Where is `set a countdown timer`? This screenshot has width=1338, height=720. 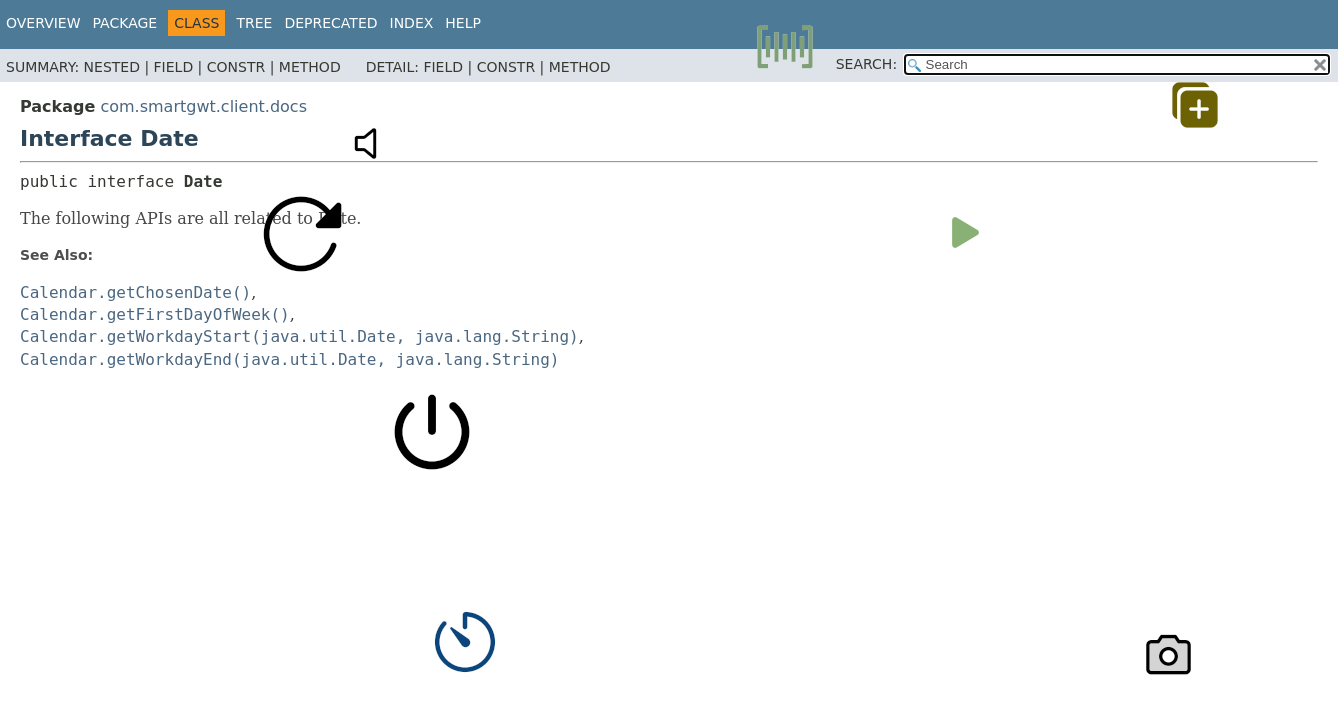 set a countdown timer is located at coordinates (465, 642).